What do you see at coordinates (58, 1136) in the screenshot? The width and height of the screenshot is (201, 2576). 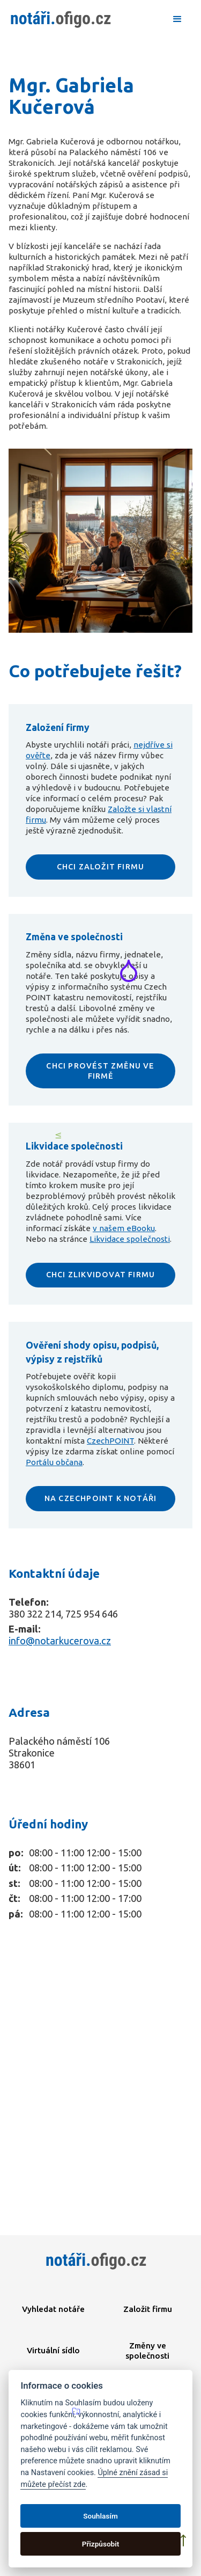 I see `less than or equal to mathematical operator` at bounding box center [58, 1136].